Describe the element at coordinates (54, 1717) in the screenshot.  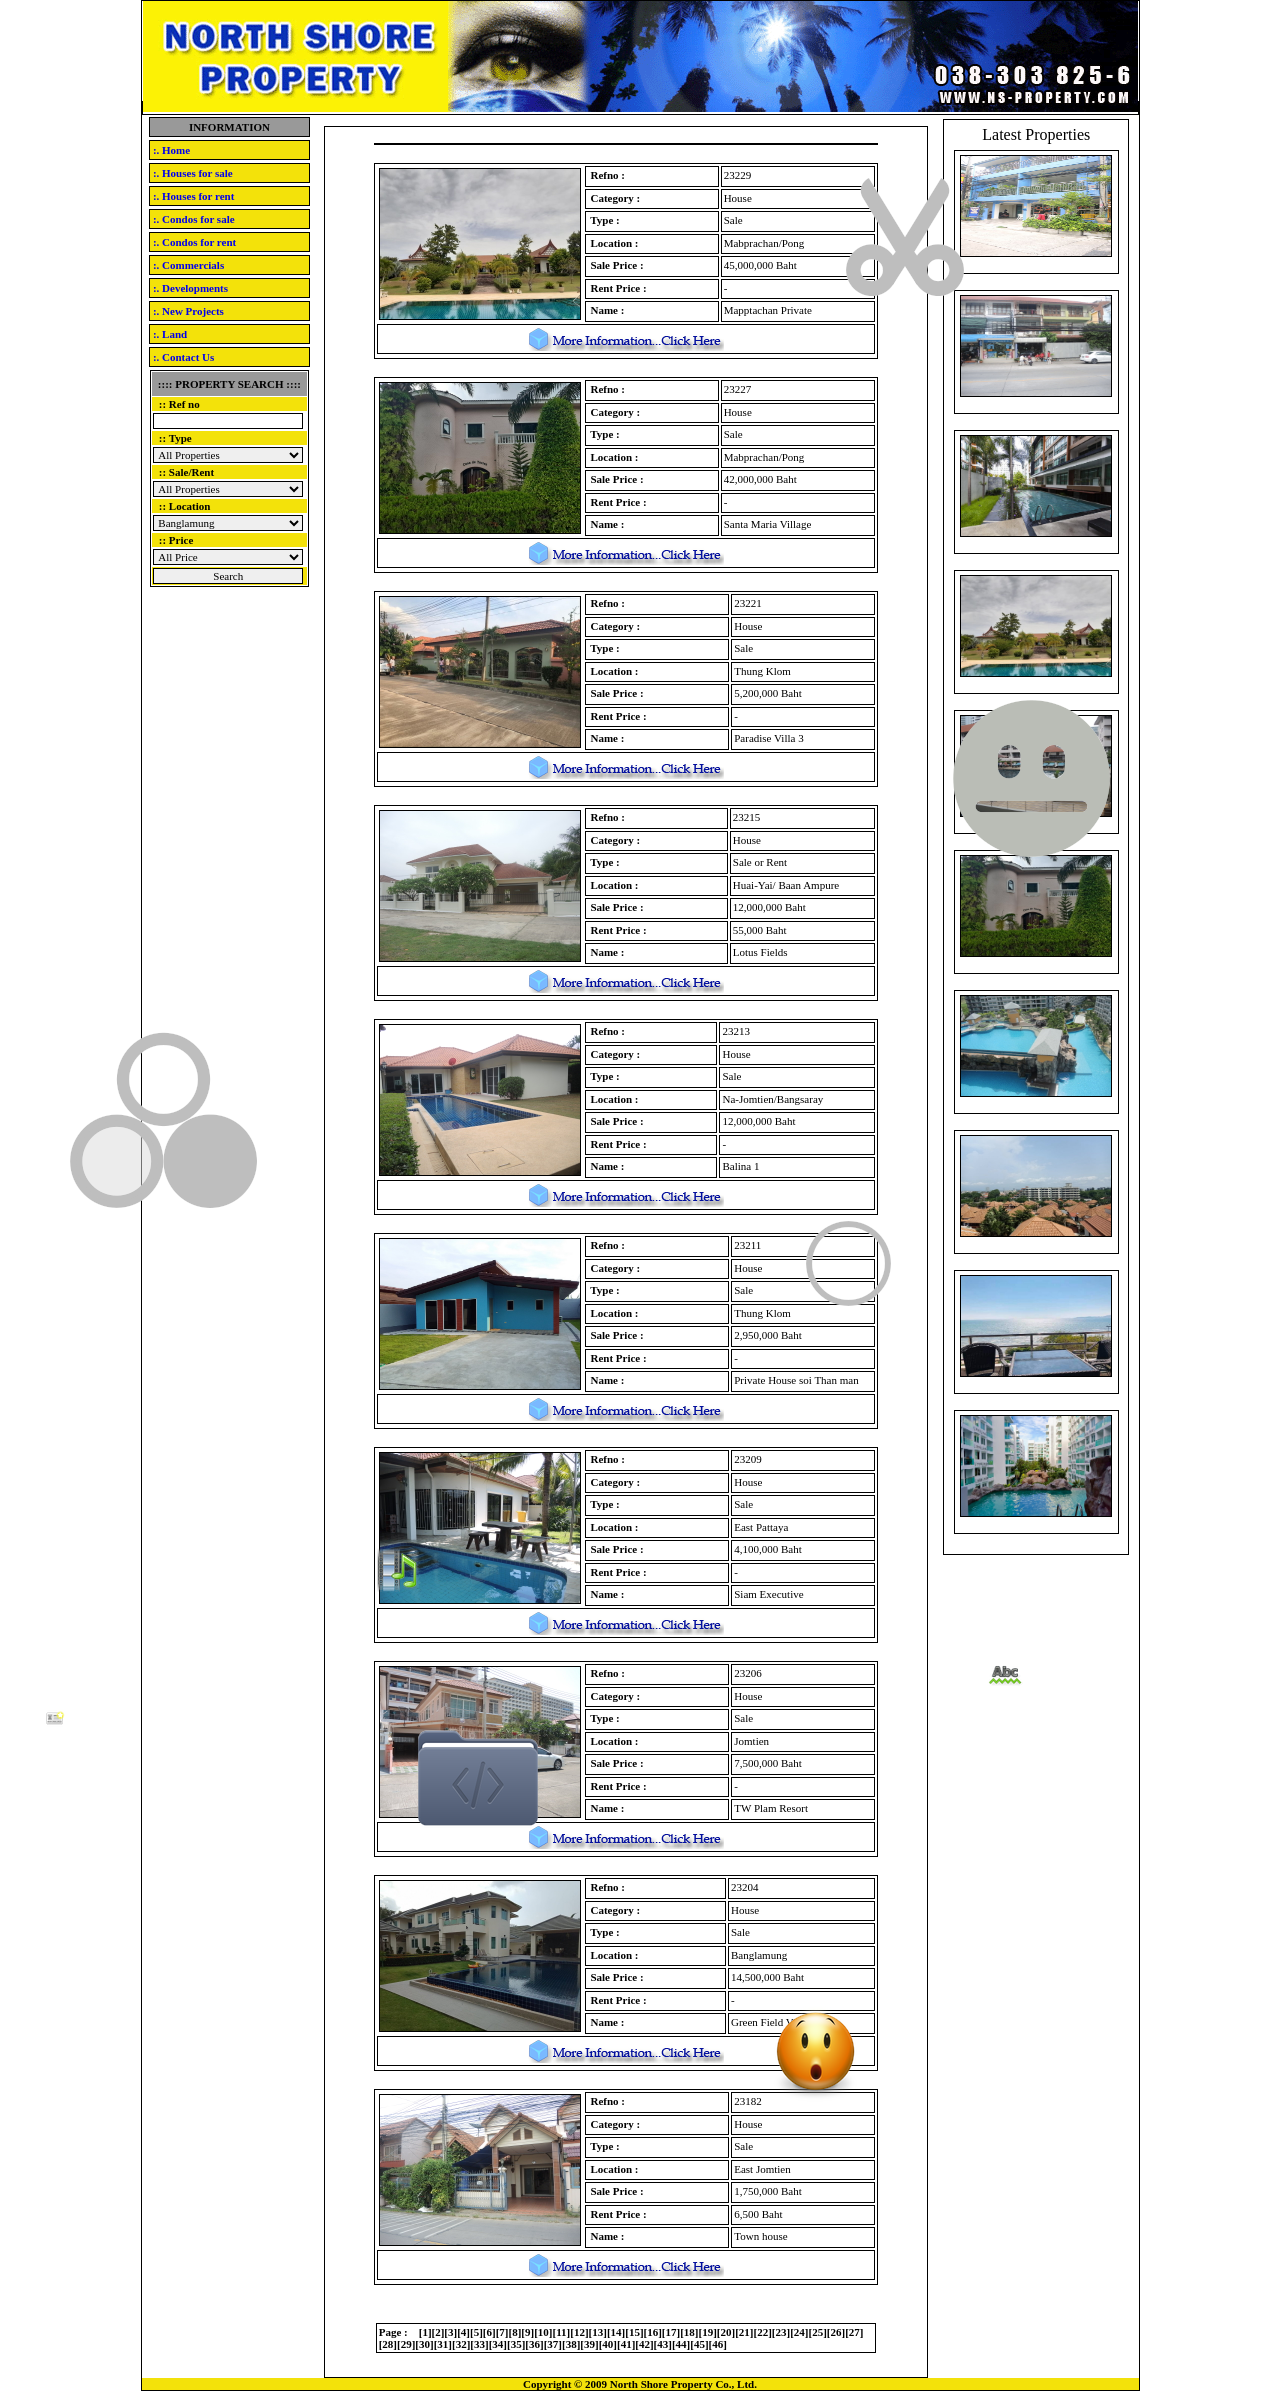
I see `add a new contact` at that location.